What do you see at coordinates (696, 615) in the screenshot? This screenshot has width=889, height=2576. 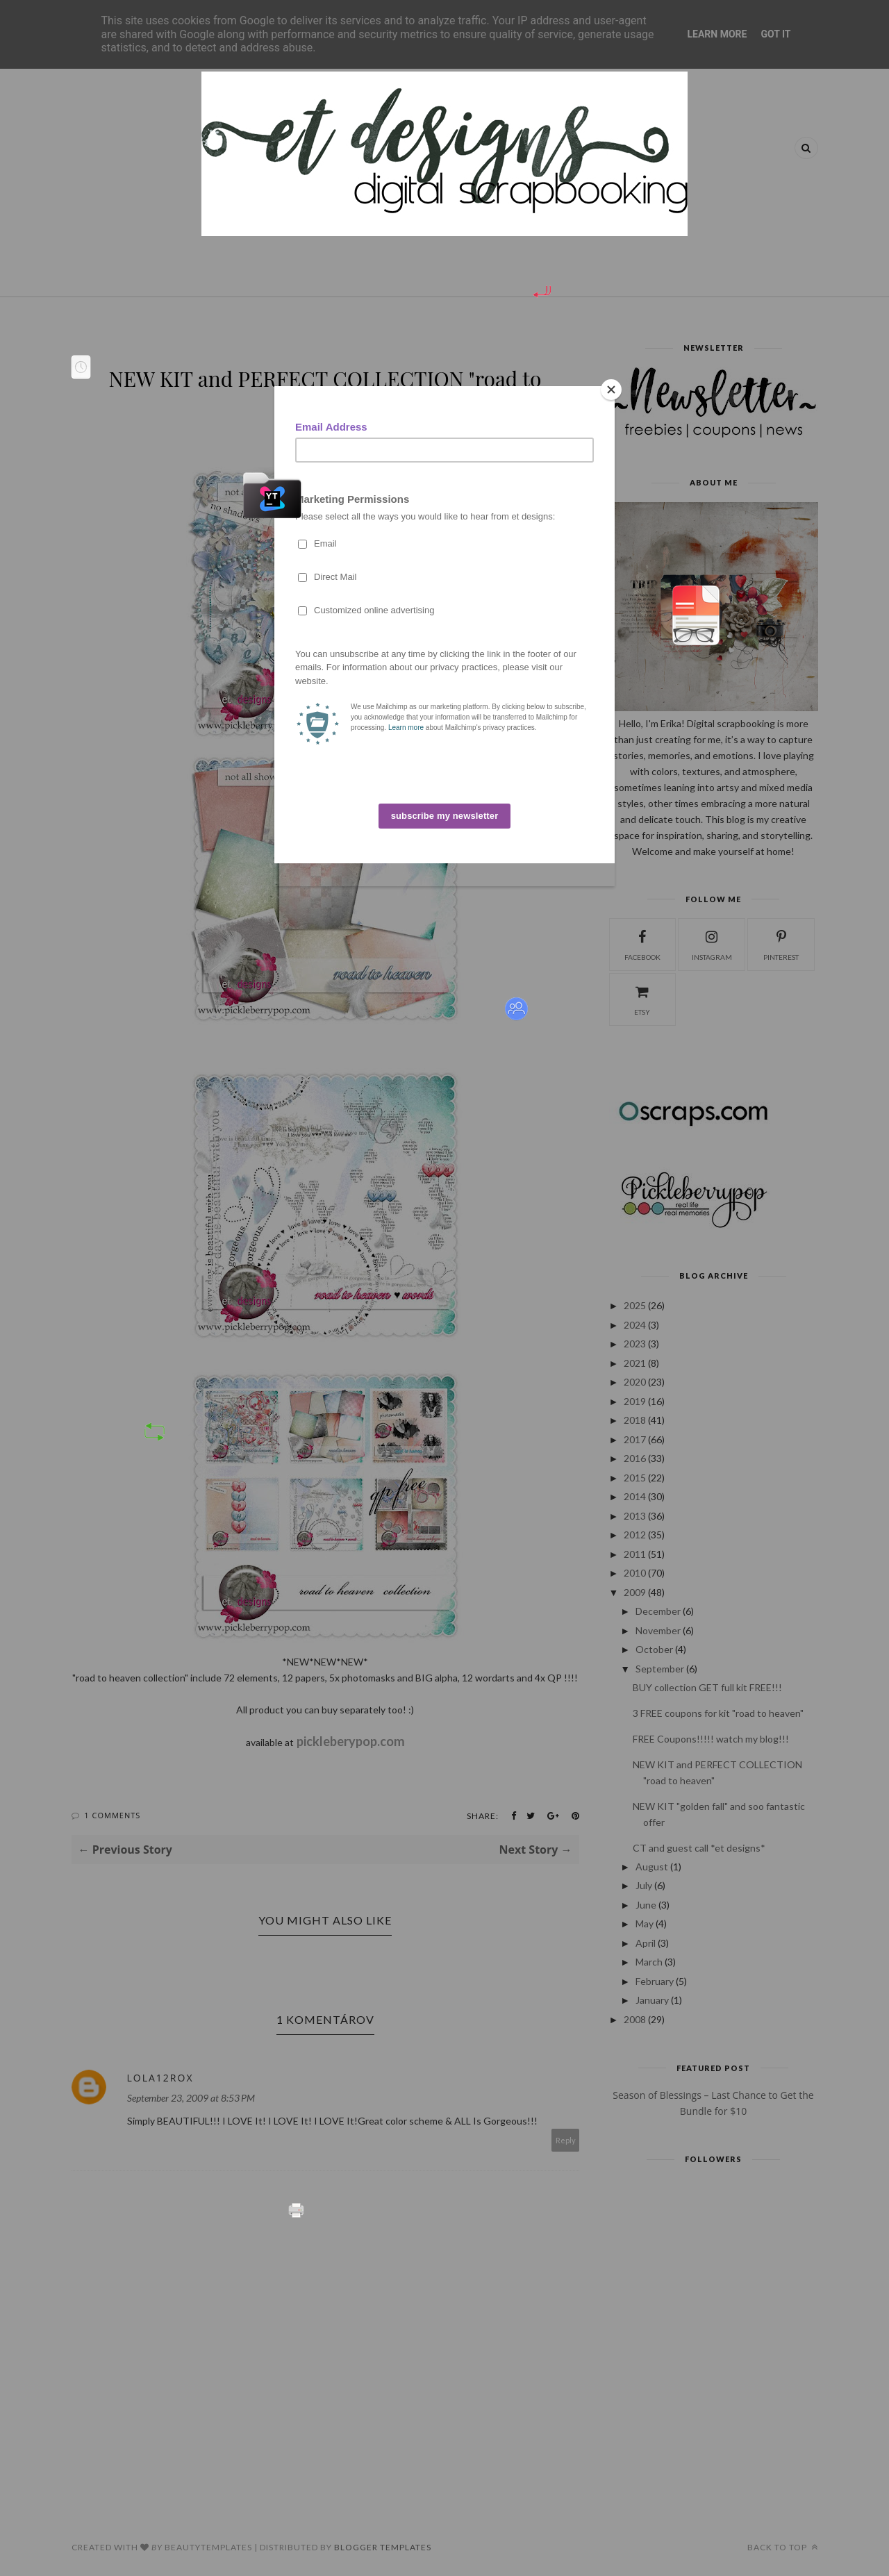 I see `open the papers document reader app` at bounding box center [696, 615].